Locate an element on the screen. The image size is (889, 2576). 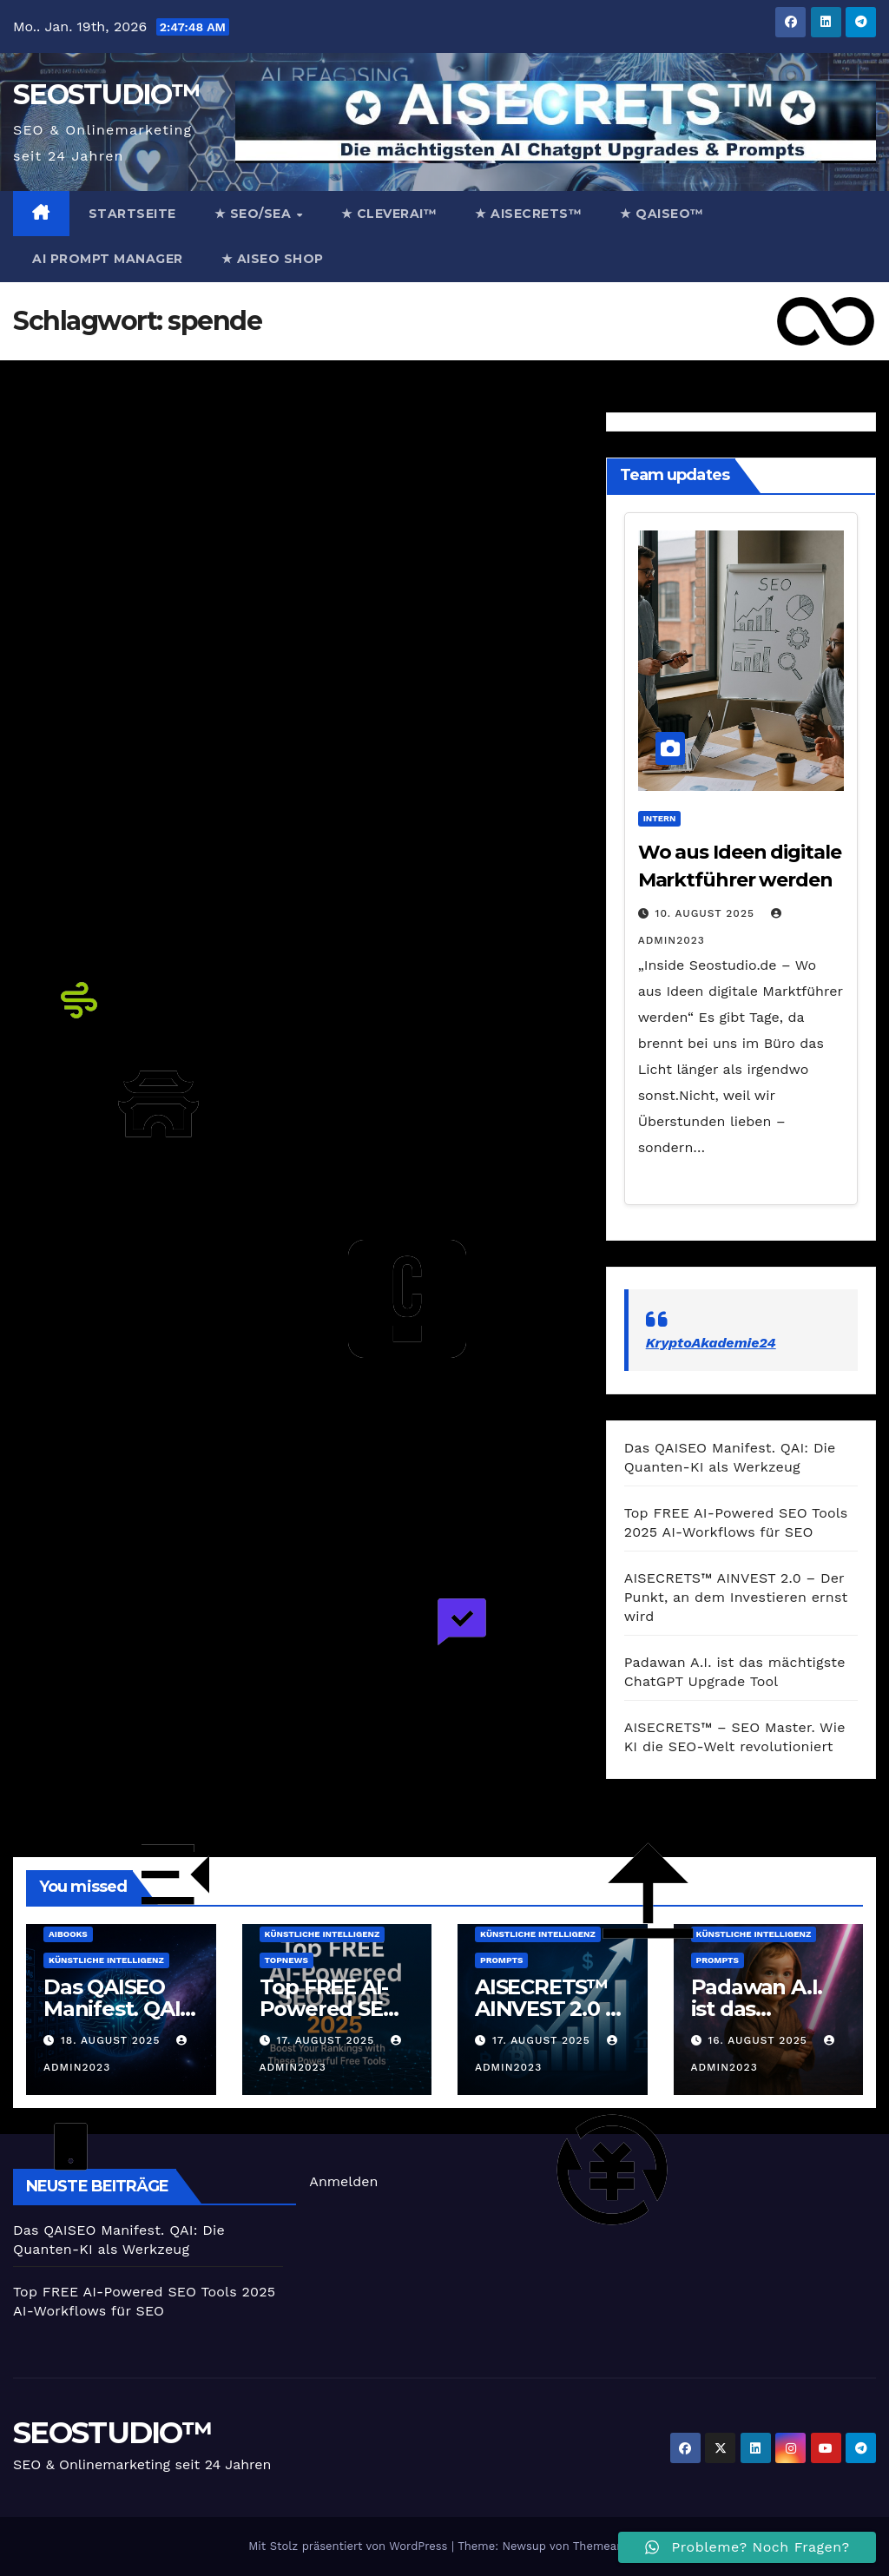
convert currency to Chinese yuan is located at coordinates (612, 2170).